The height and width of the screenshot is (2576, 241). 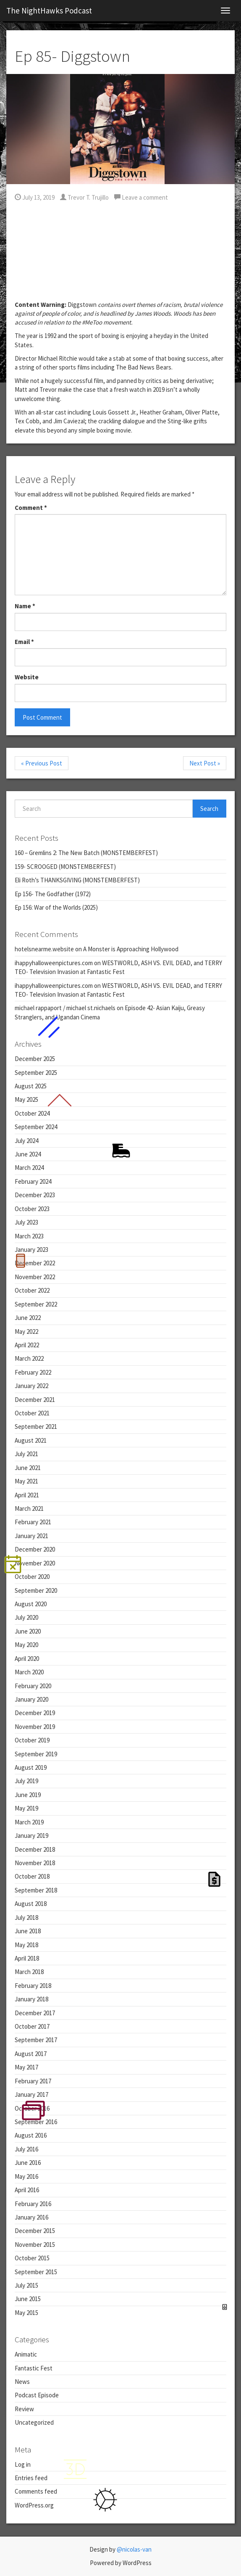 What do you see at coordinates (75, 2469) in the screenshot?
I see `toggle 3D view mode` at bounding box center [75, 2469].